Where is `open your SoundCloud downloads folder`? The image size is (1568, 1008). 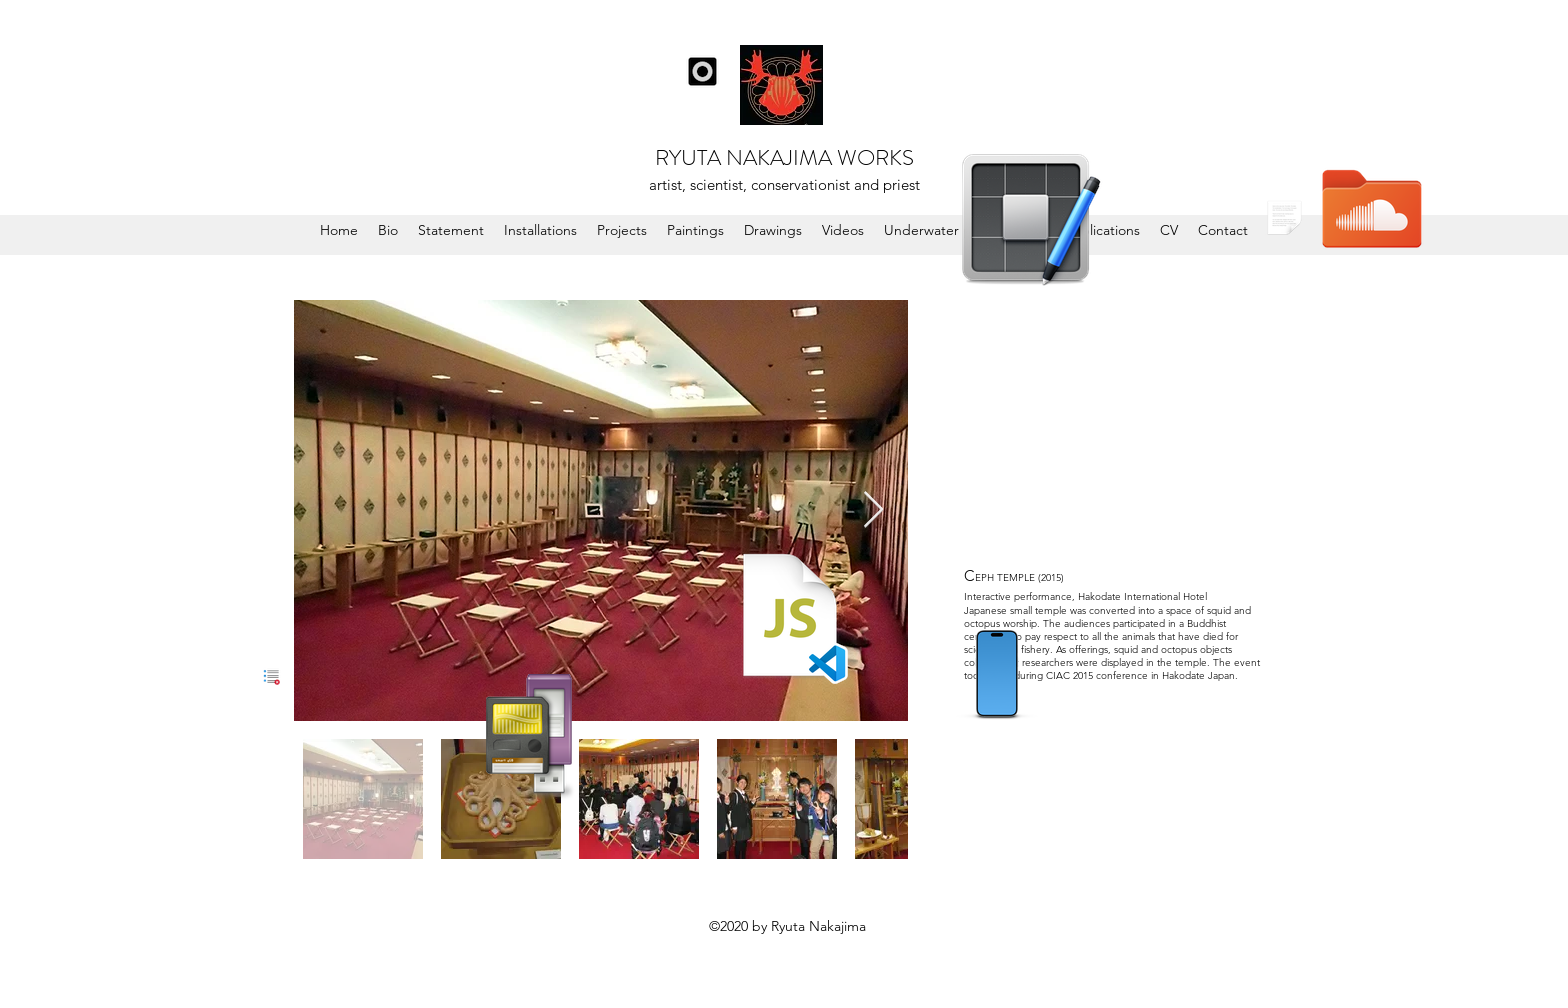 open your SoundCloud downloads folder is located at coordinates (1371, 211).